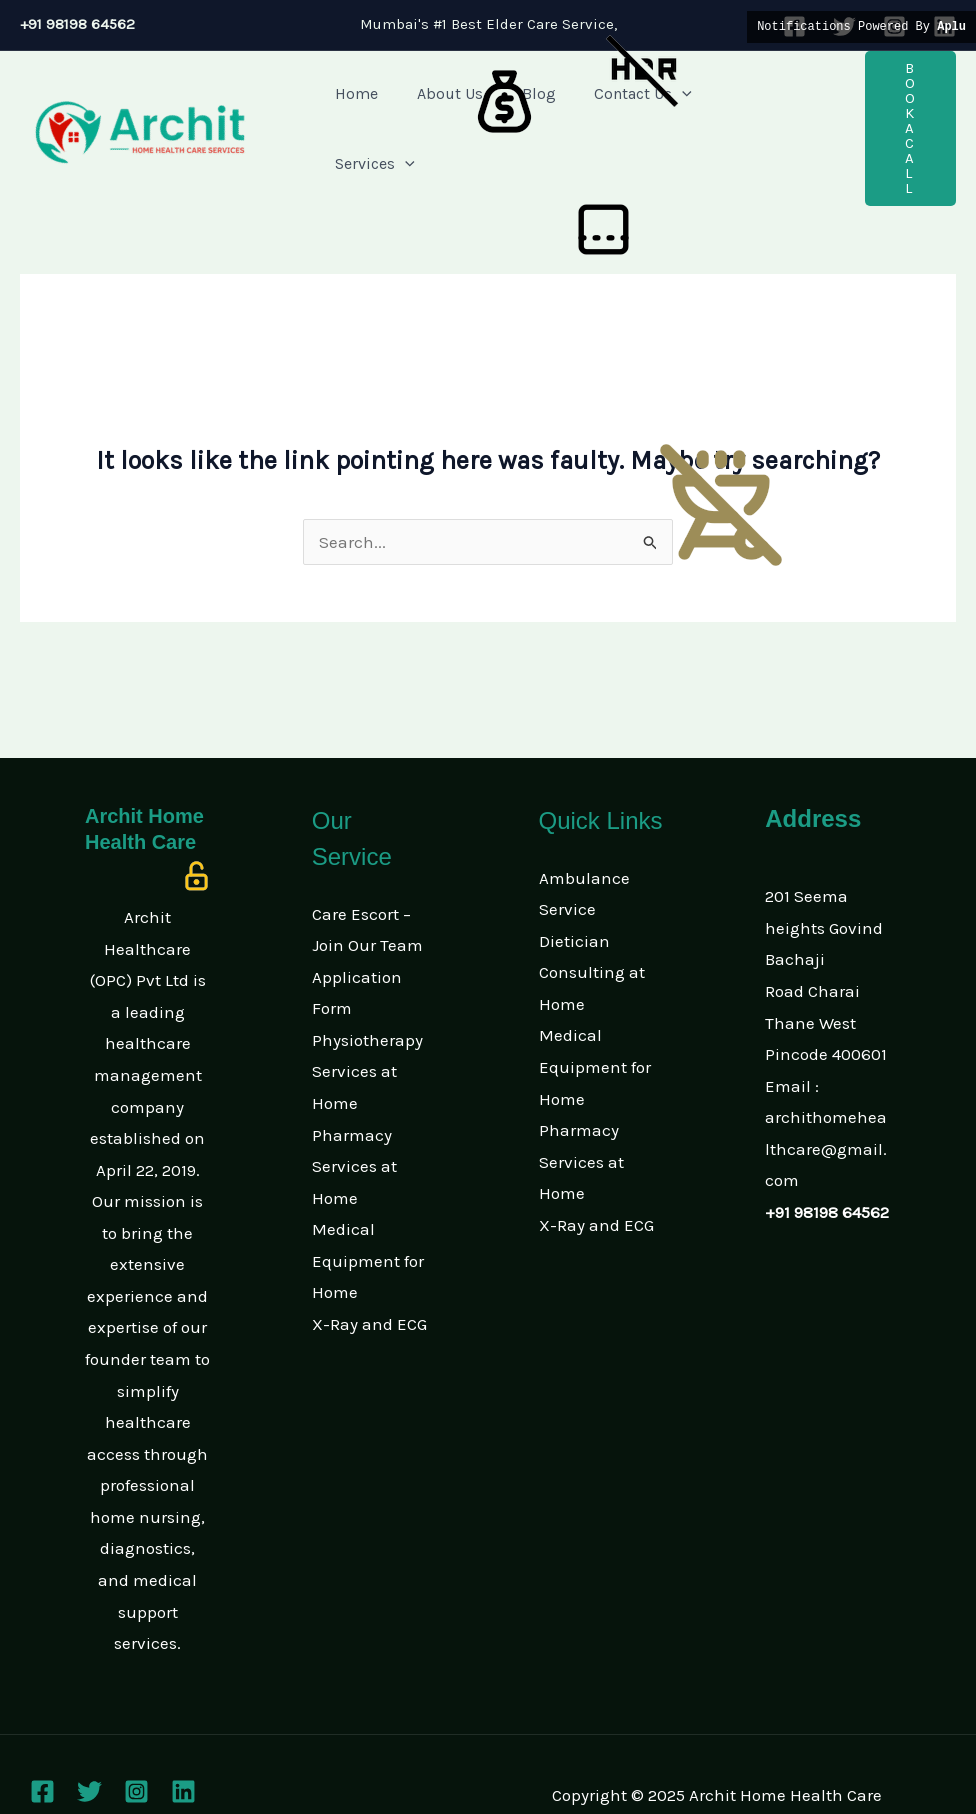 The height and width of the screenshot is (1814, 976). What do you see at coordinates (603, 229) in the screenshot?
I see `toggle bottom navigation bar off` at bounding box center [603, 229].